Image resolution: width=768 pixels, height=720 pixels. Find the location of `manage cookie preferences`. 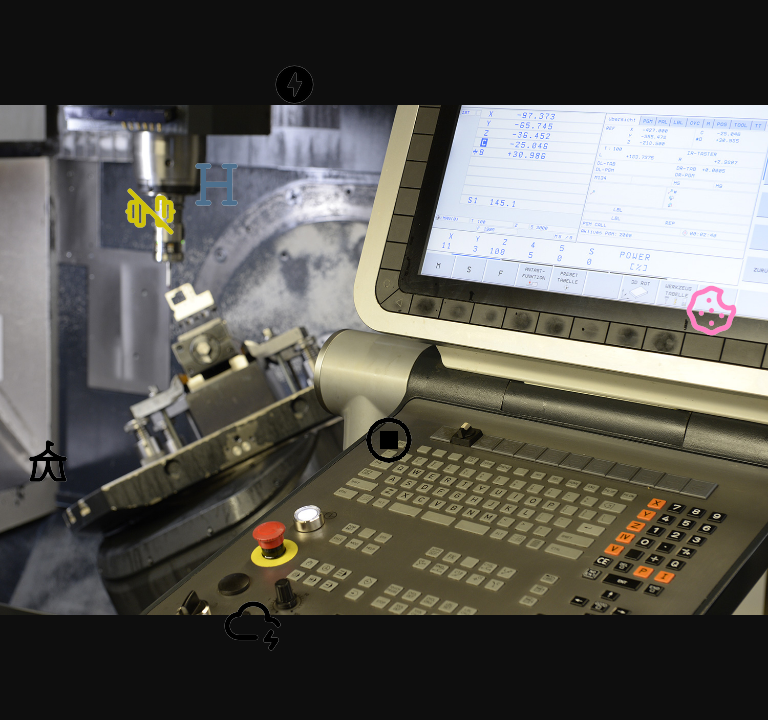

manage cookie preferences is located at coordinates (711, 310).